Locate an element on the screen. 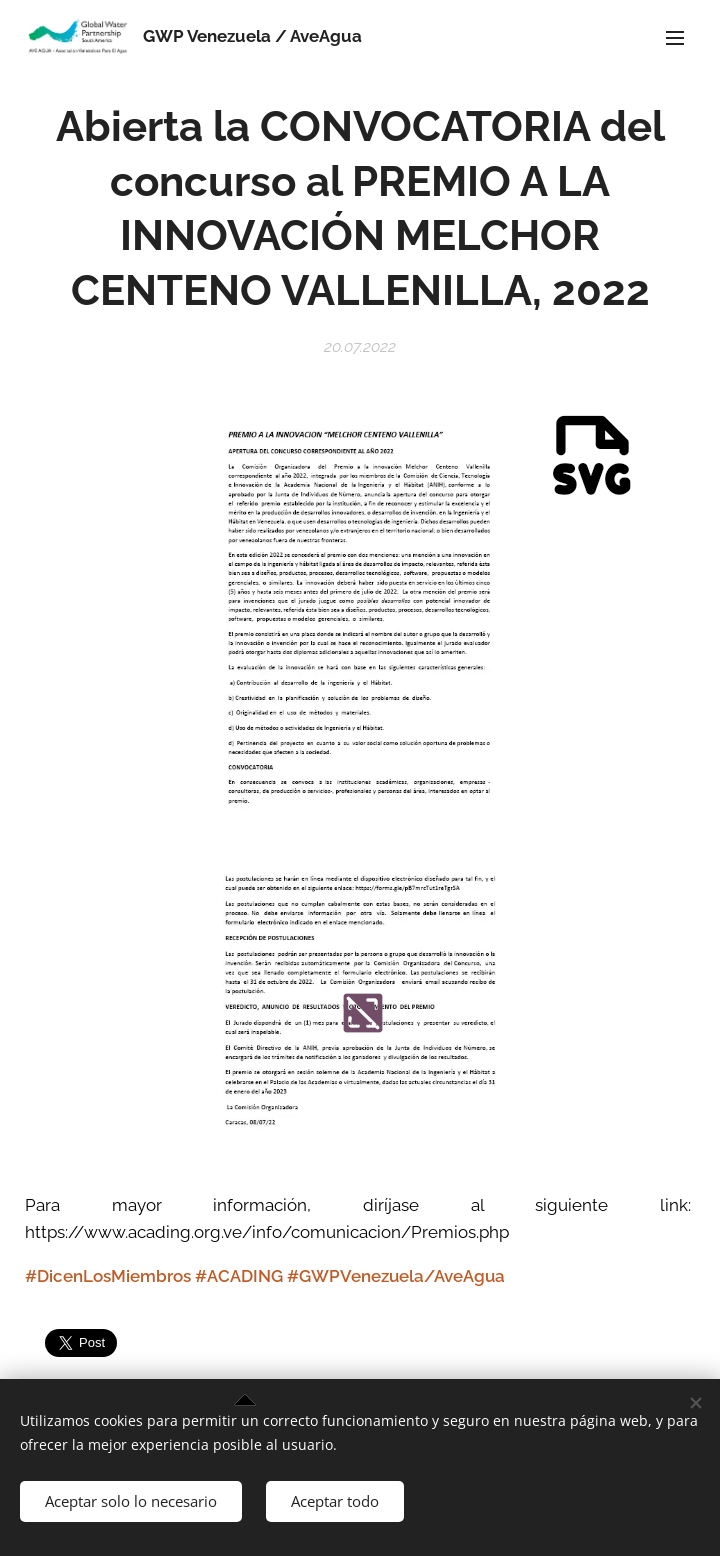  open an SVG file is located at coordinates (592, 458).